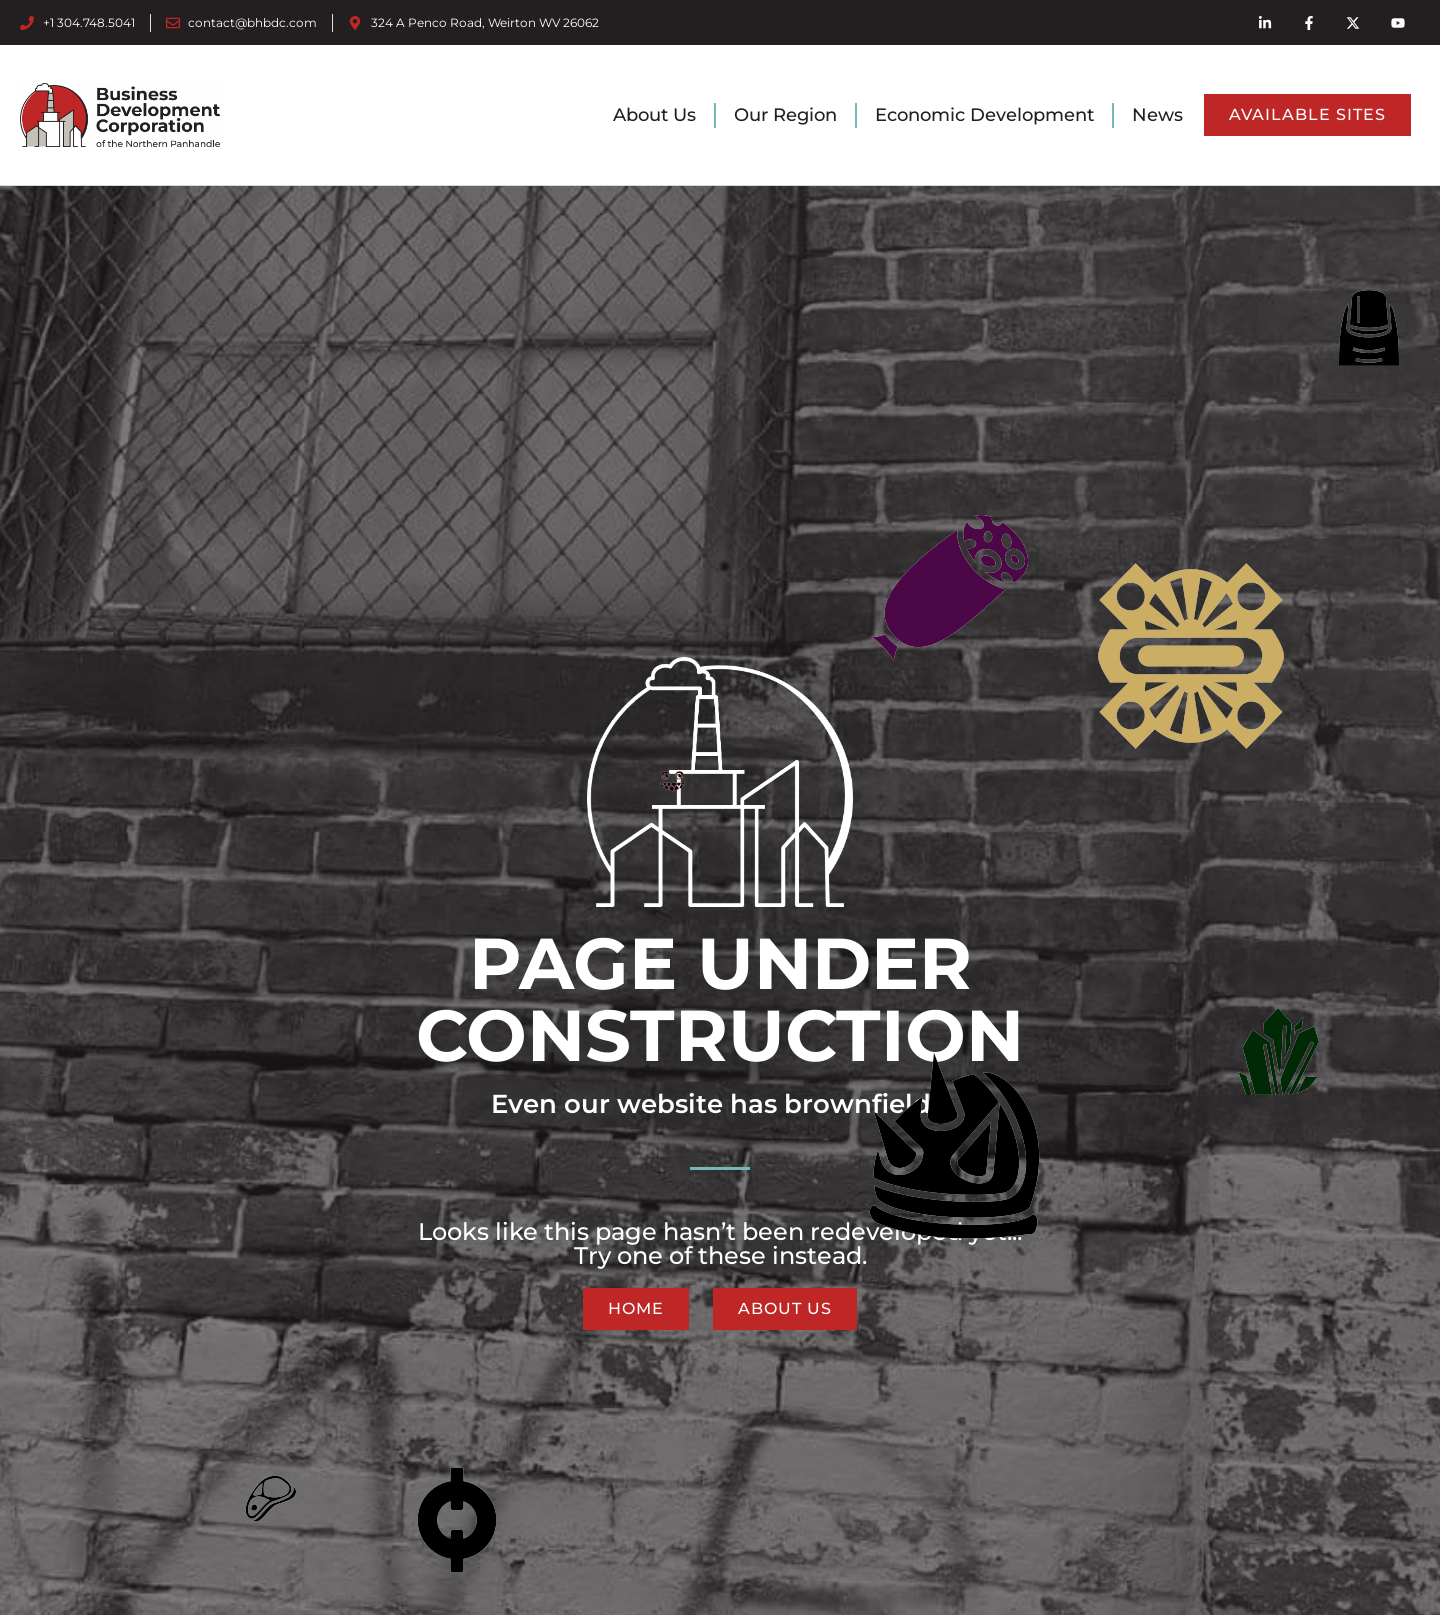 The image size is (1440, 1615). What do you see at coordinates (1369, 328) in the screenshot?
I see `select nail art or manicure options` at bounding box center [1369, 328].